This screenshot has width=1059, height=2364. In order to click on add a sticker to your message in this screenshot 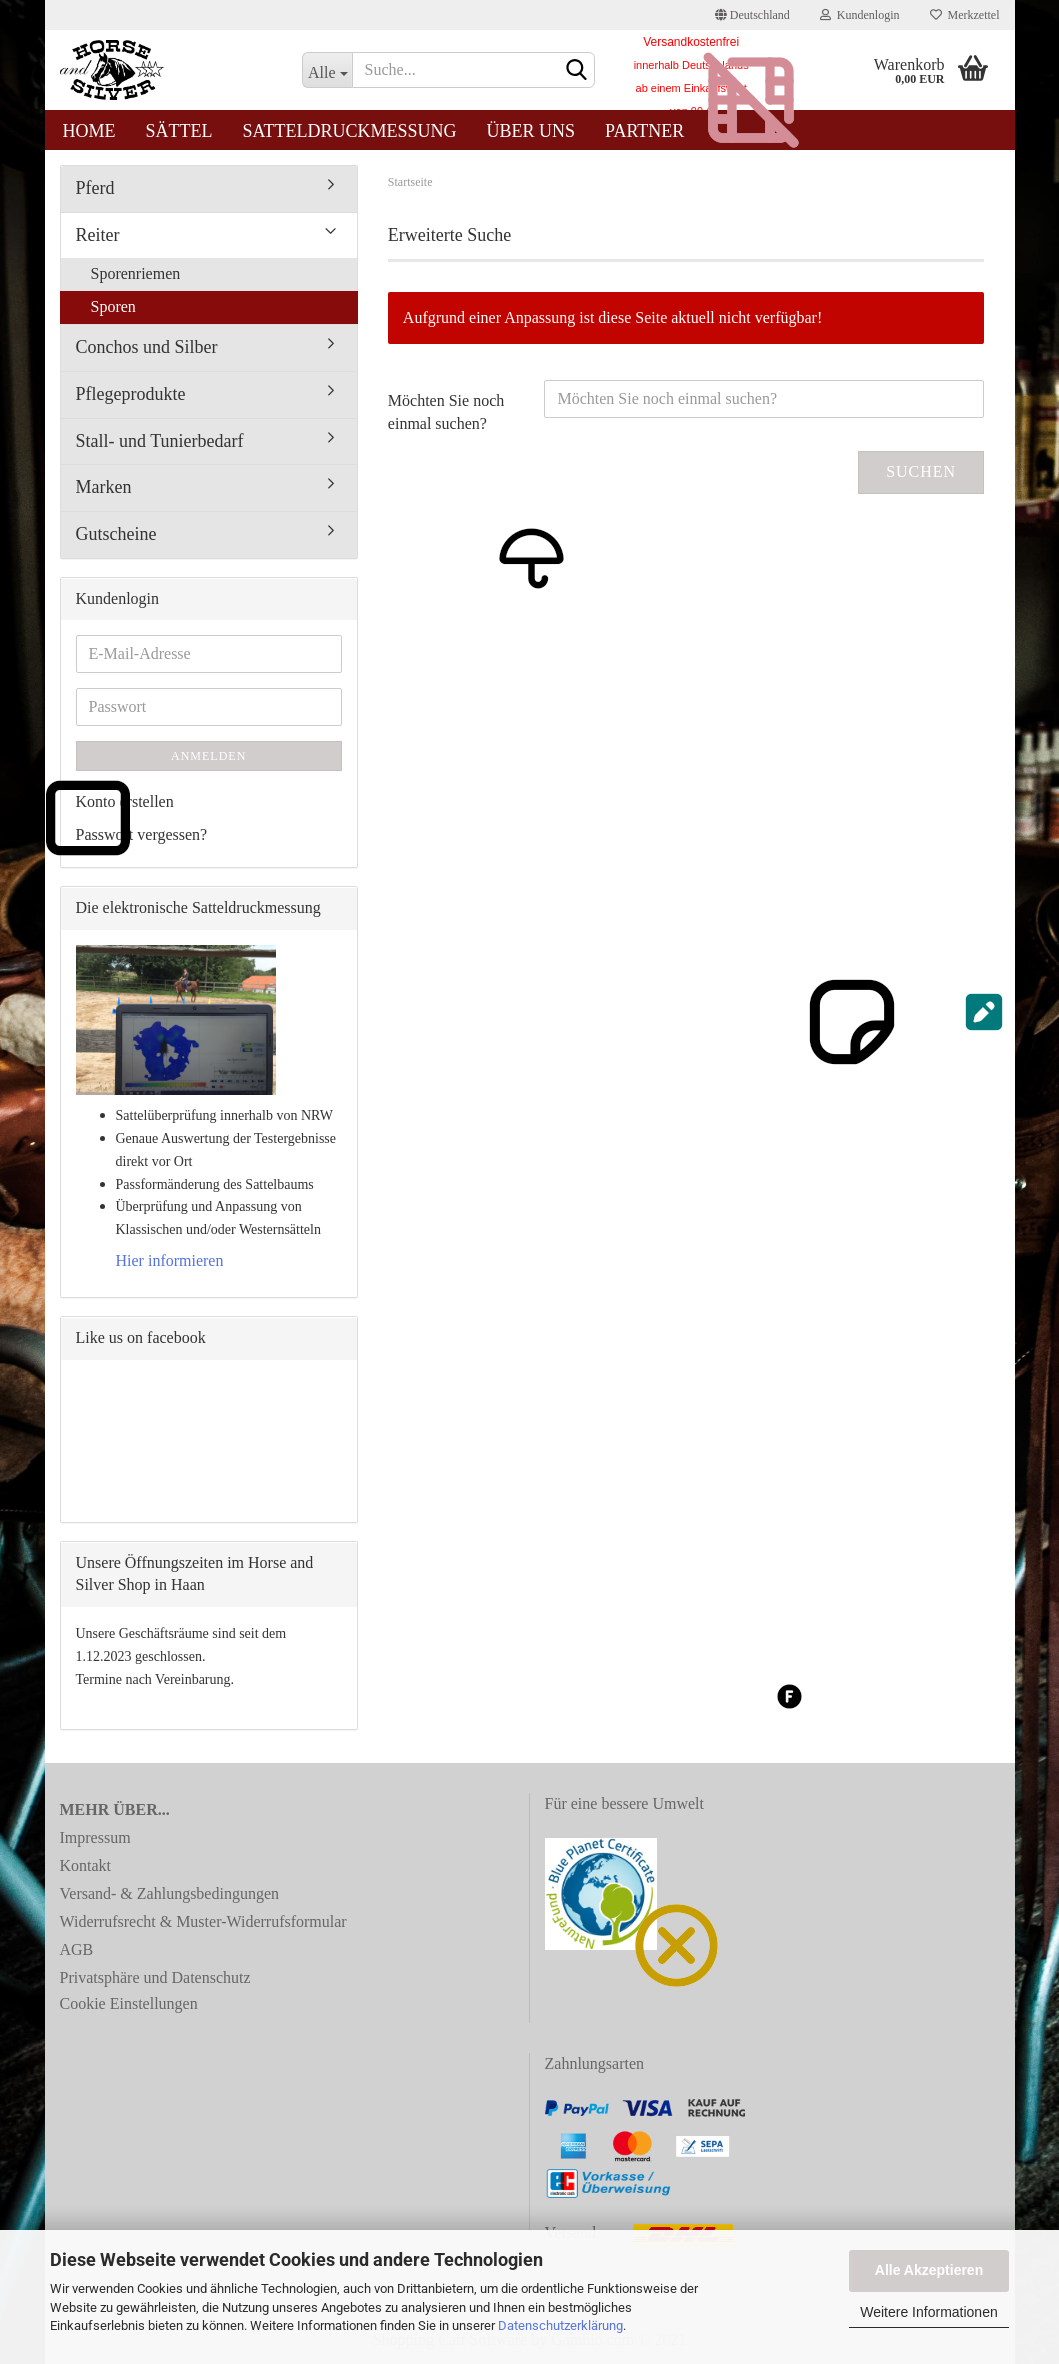, I will do `click(852, 1022)`.